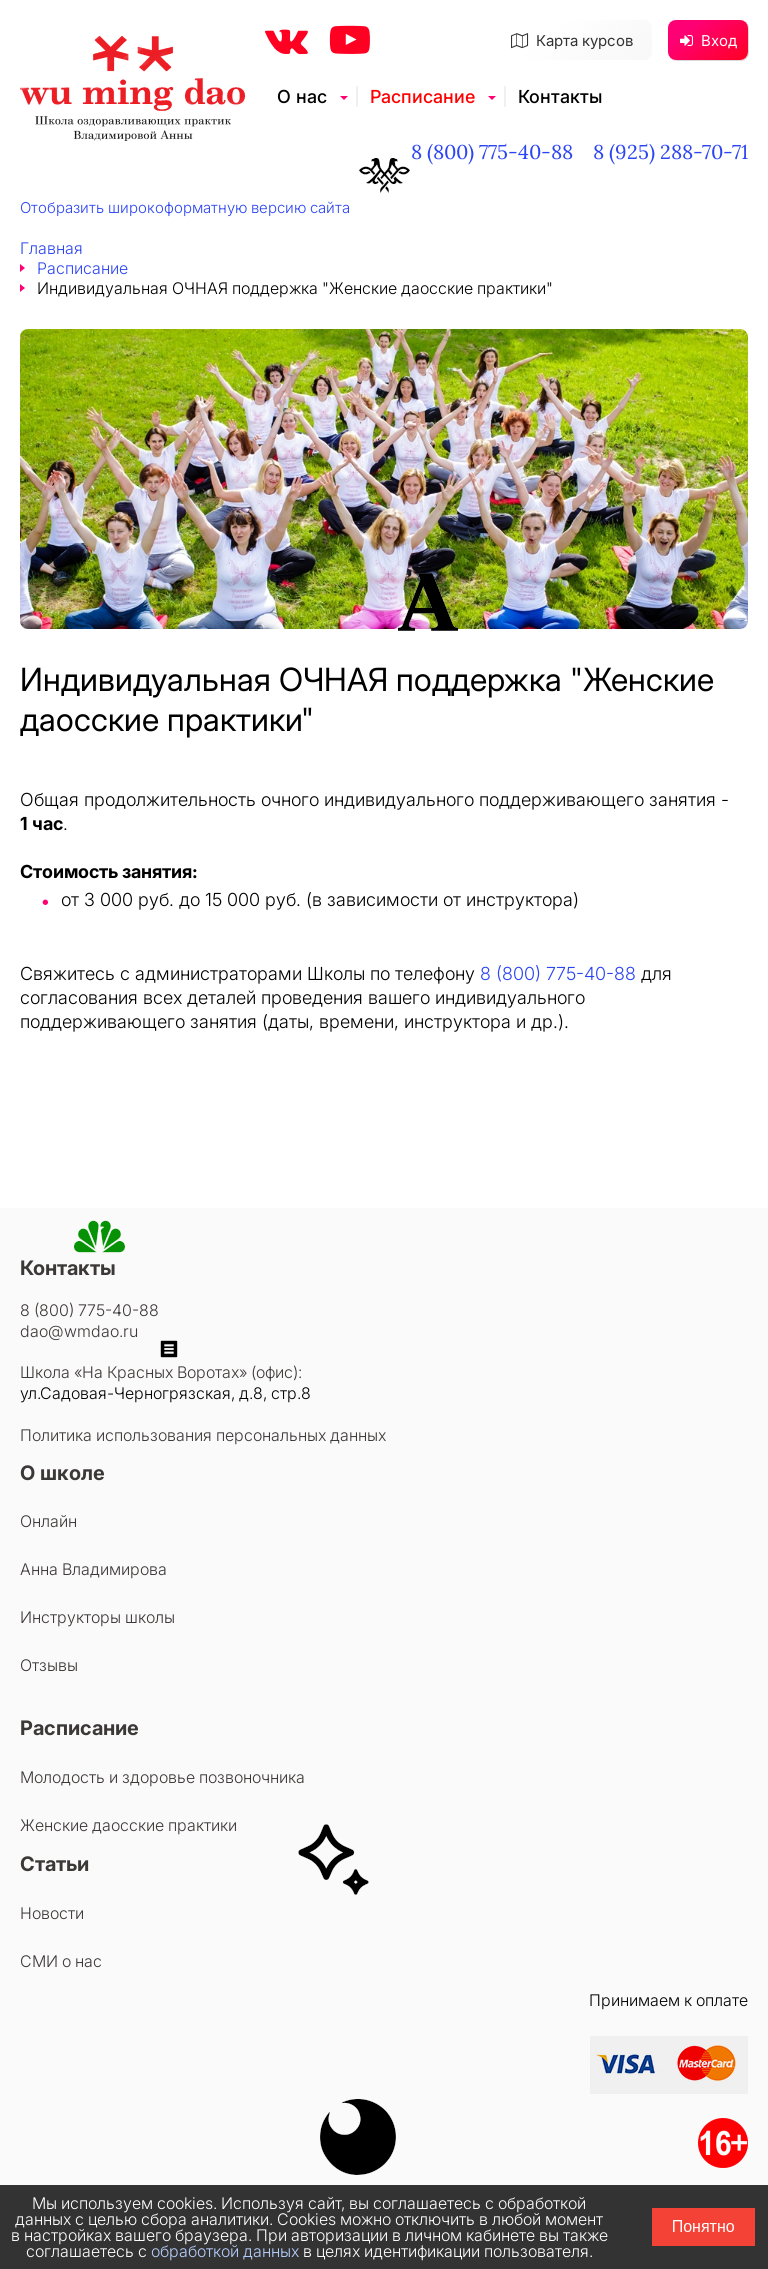 Image resolution: width=768 pixels, height=2269 pixels. Describe the element at coordinates (333, 1859) in the screenshot. I see `open Google Bard AI assistant` at that location.